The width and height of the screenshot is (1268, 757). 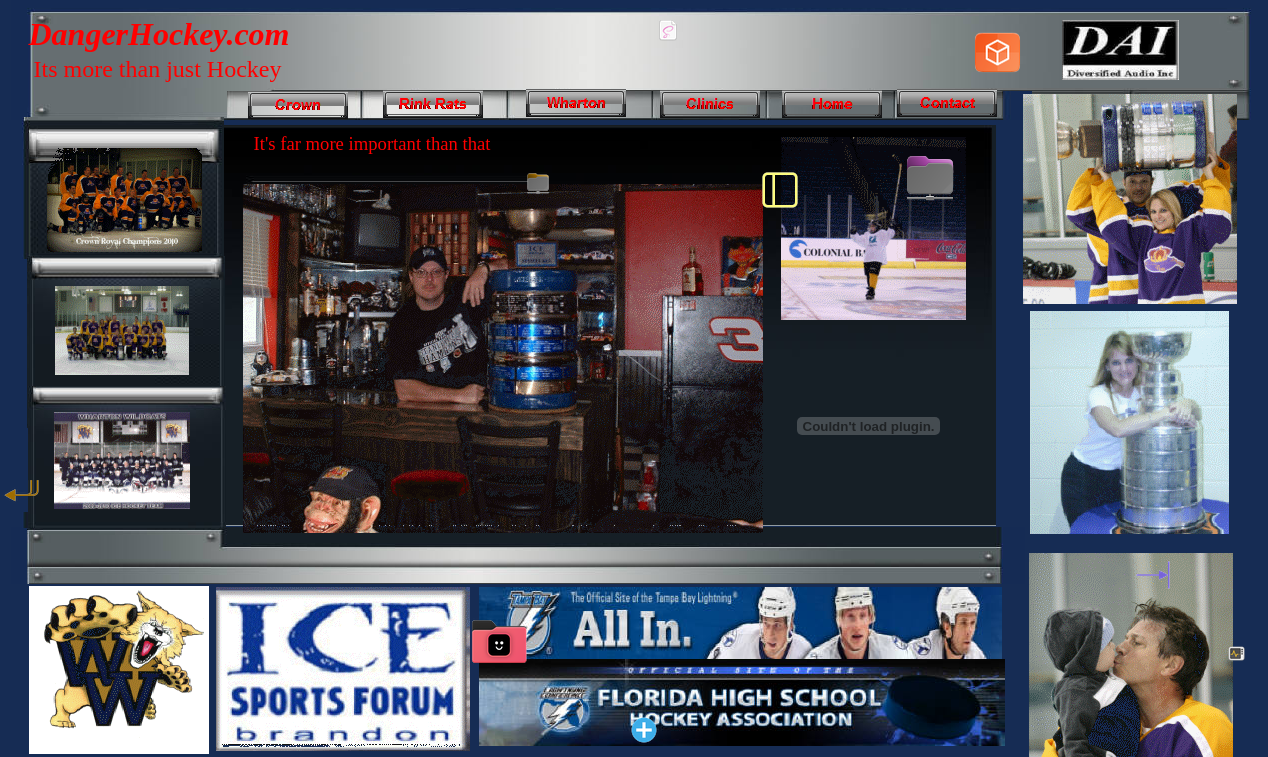 I want to click on toggle sidebar panel visibility, so click(x=780, y=190).